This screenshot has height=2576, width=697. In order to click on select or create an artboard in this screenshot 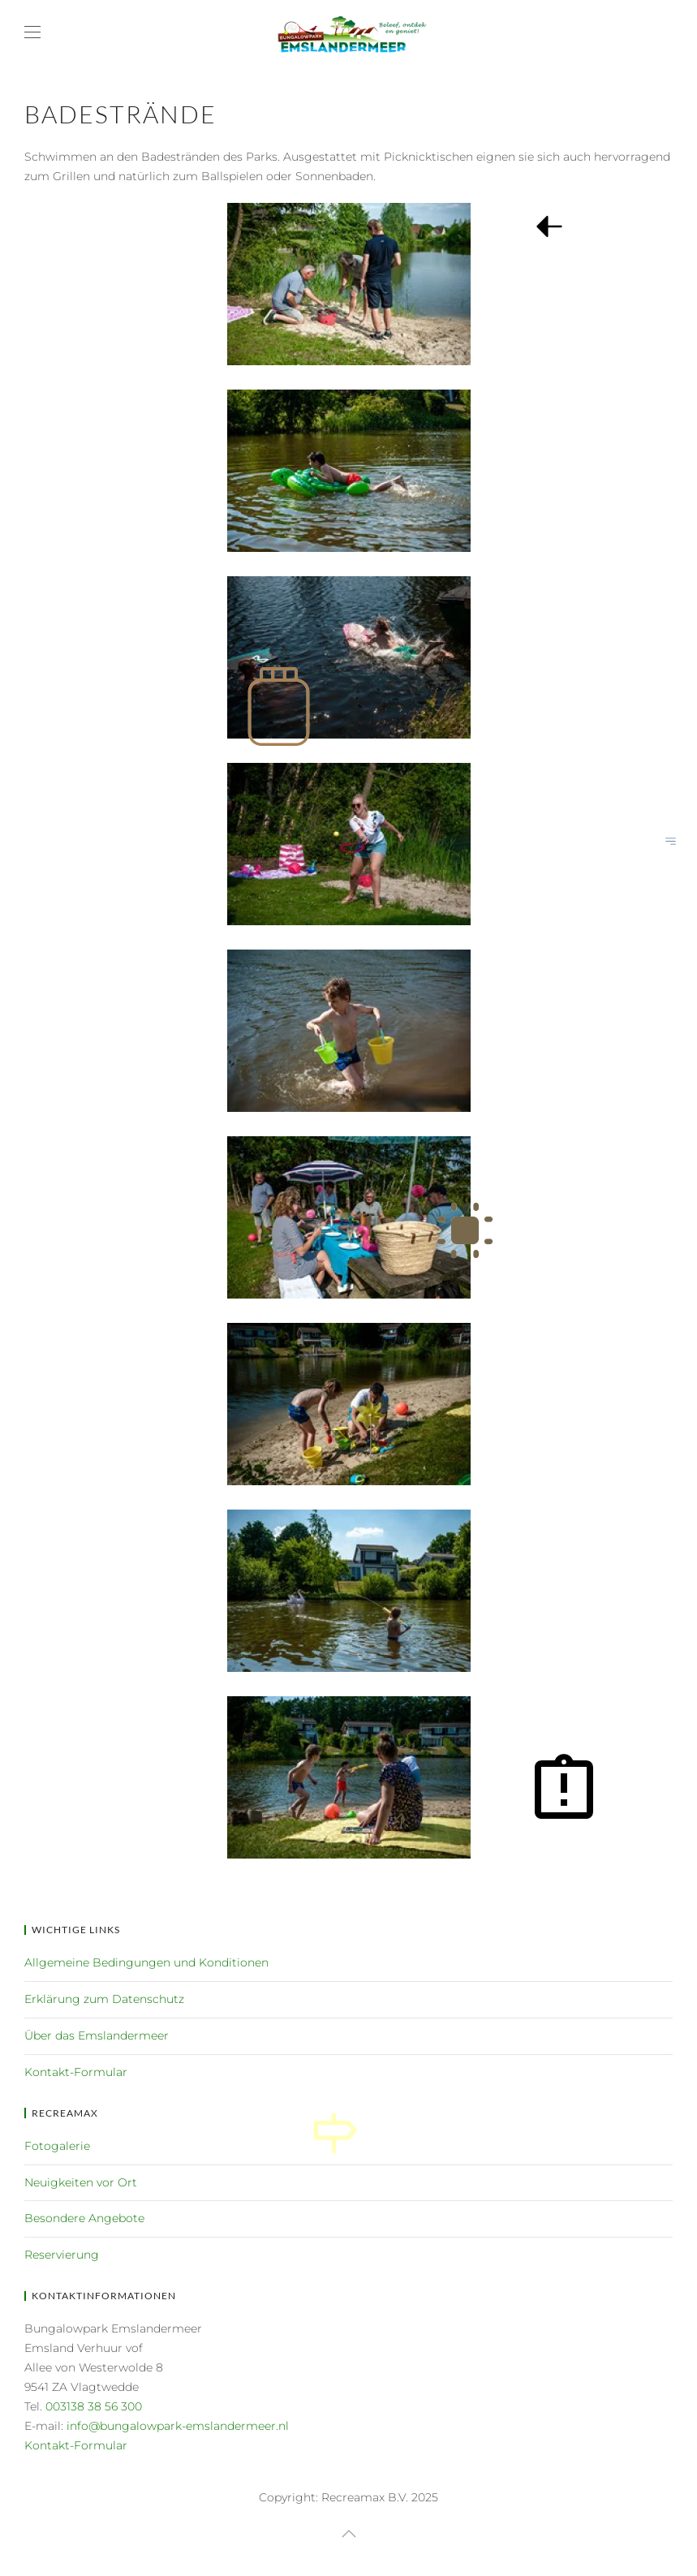, I will do `click(465, 1230)`.